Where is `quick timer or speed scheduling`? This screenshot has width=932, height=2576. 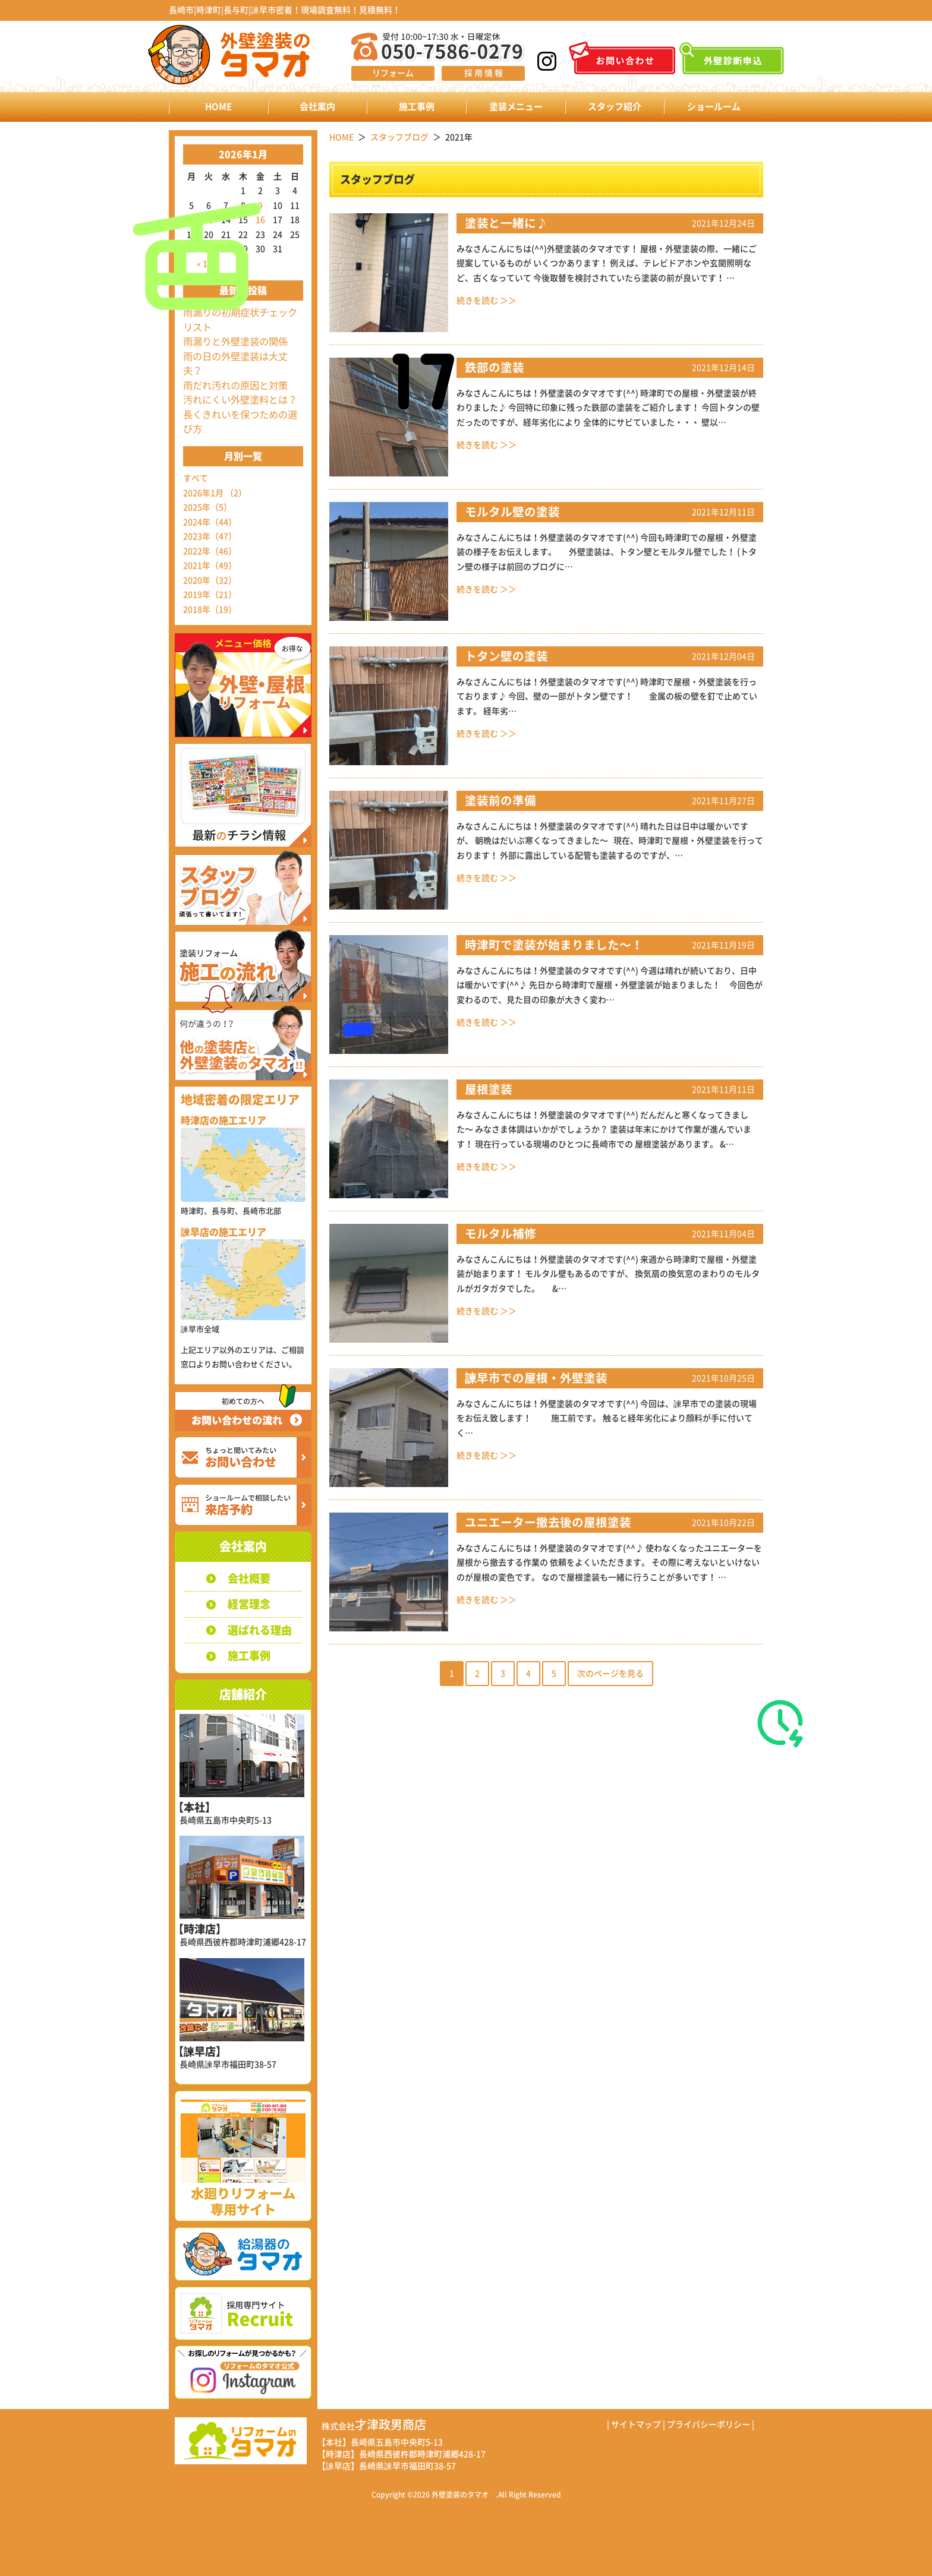 quick timer or speed scheduling is located at coordinates (780, 1722).